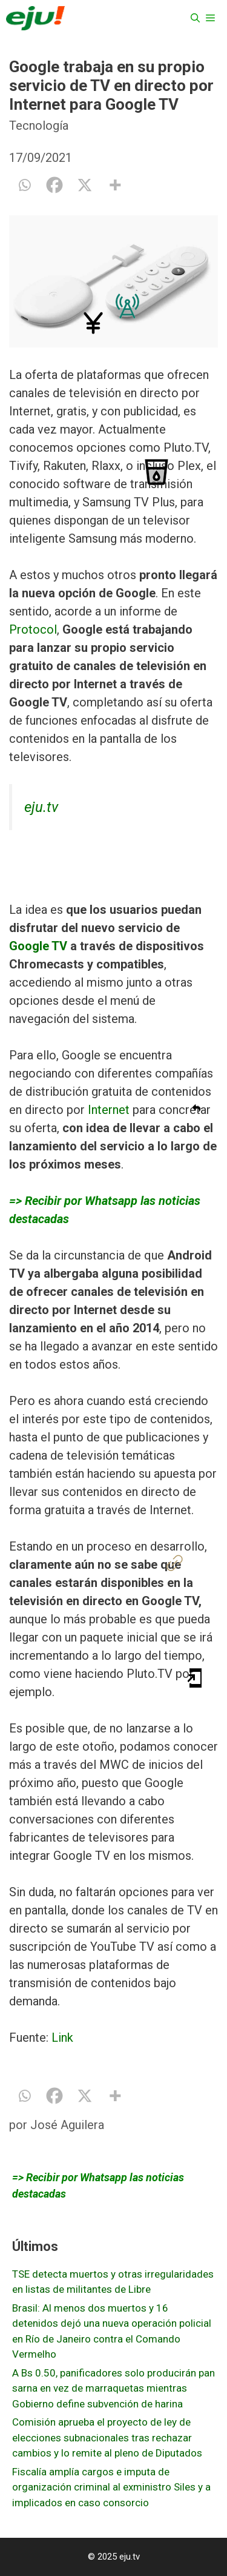 The height and width of the screenshot is (2576, 227). I want to click on add shortcut to home screen, so click(195, 1678).